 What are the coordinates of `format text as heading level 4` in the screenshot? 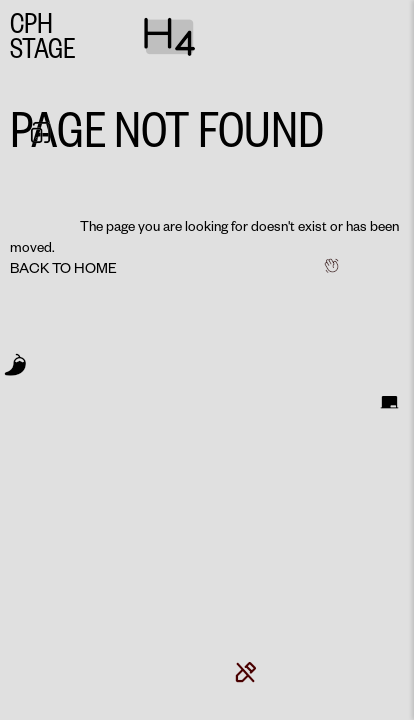 It's located at (166, 36).